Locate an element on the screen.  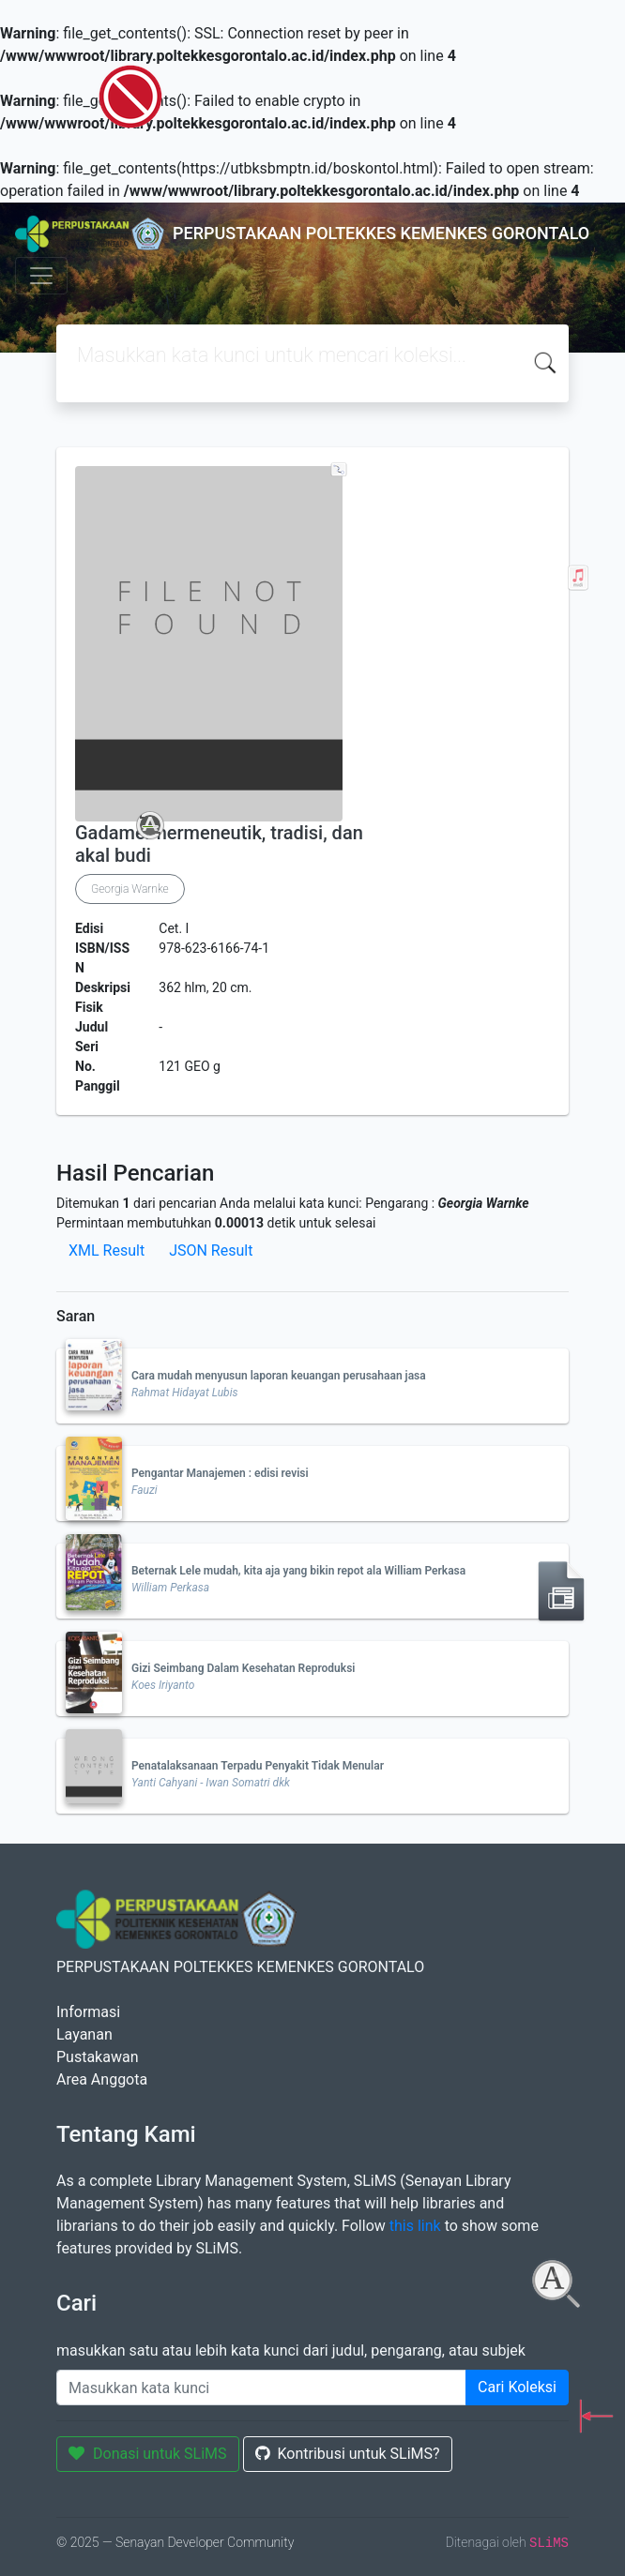
open a karbon vector graphics file is located at coordinates (339, 469).